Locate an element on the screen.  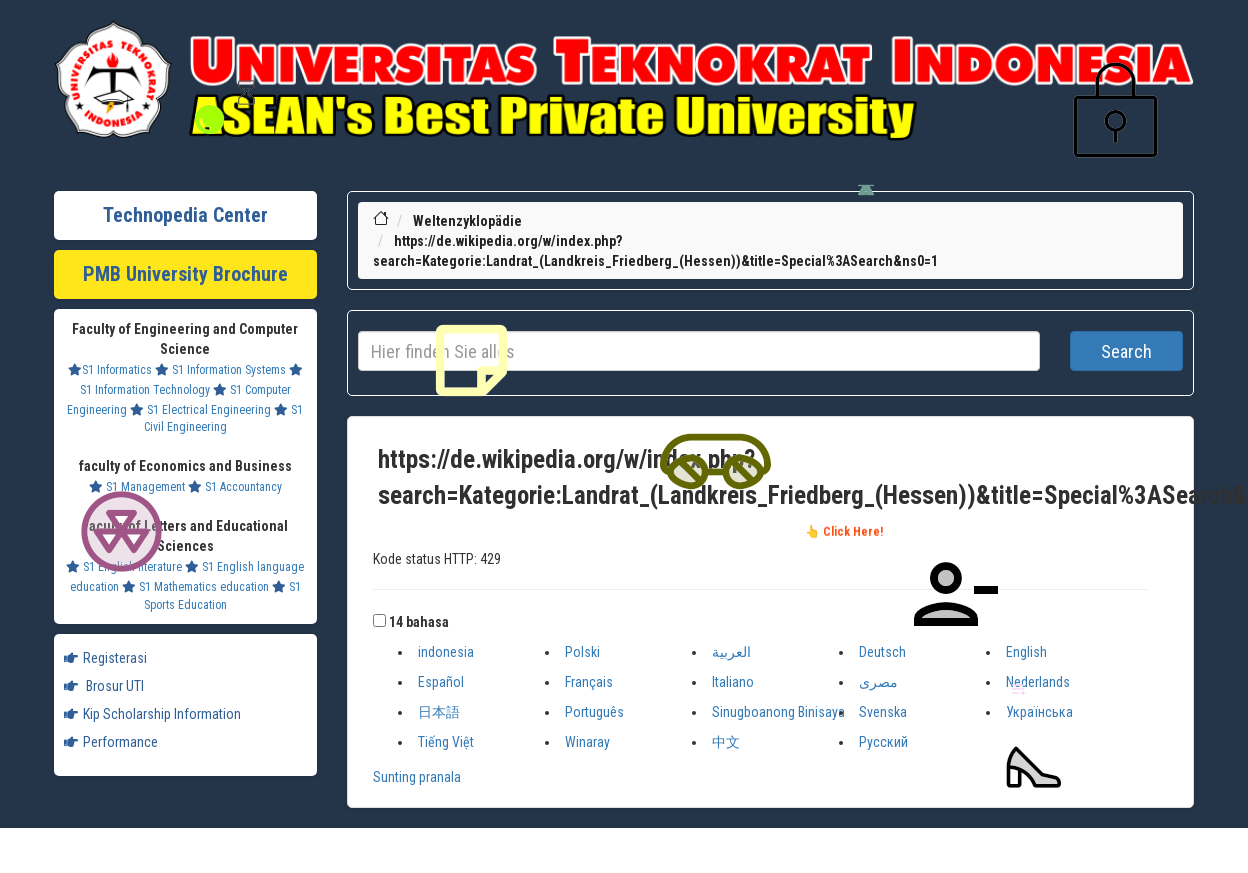
view directions or navigation is located at coordinates (866, 190).